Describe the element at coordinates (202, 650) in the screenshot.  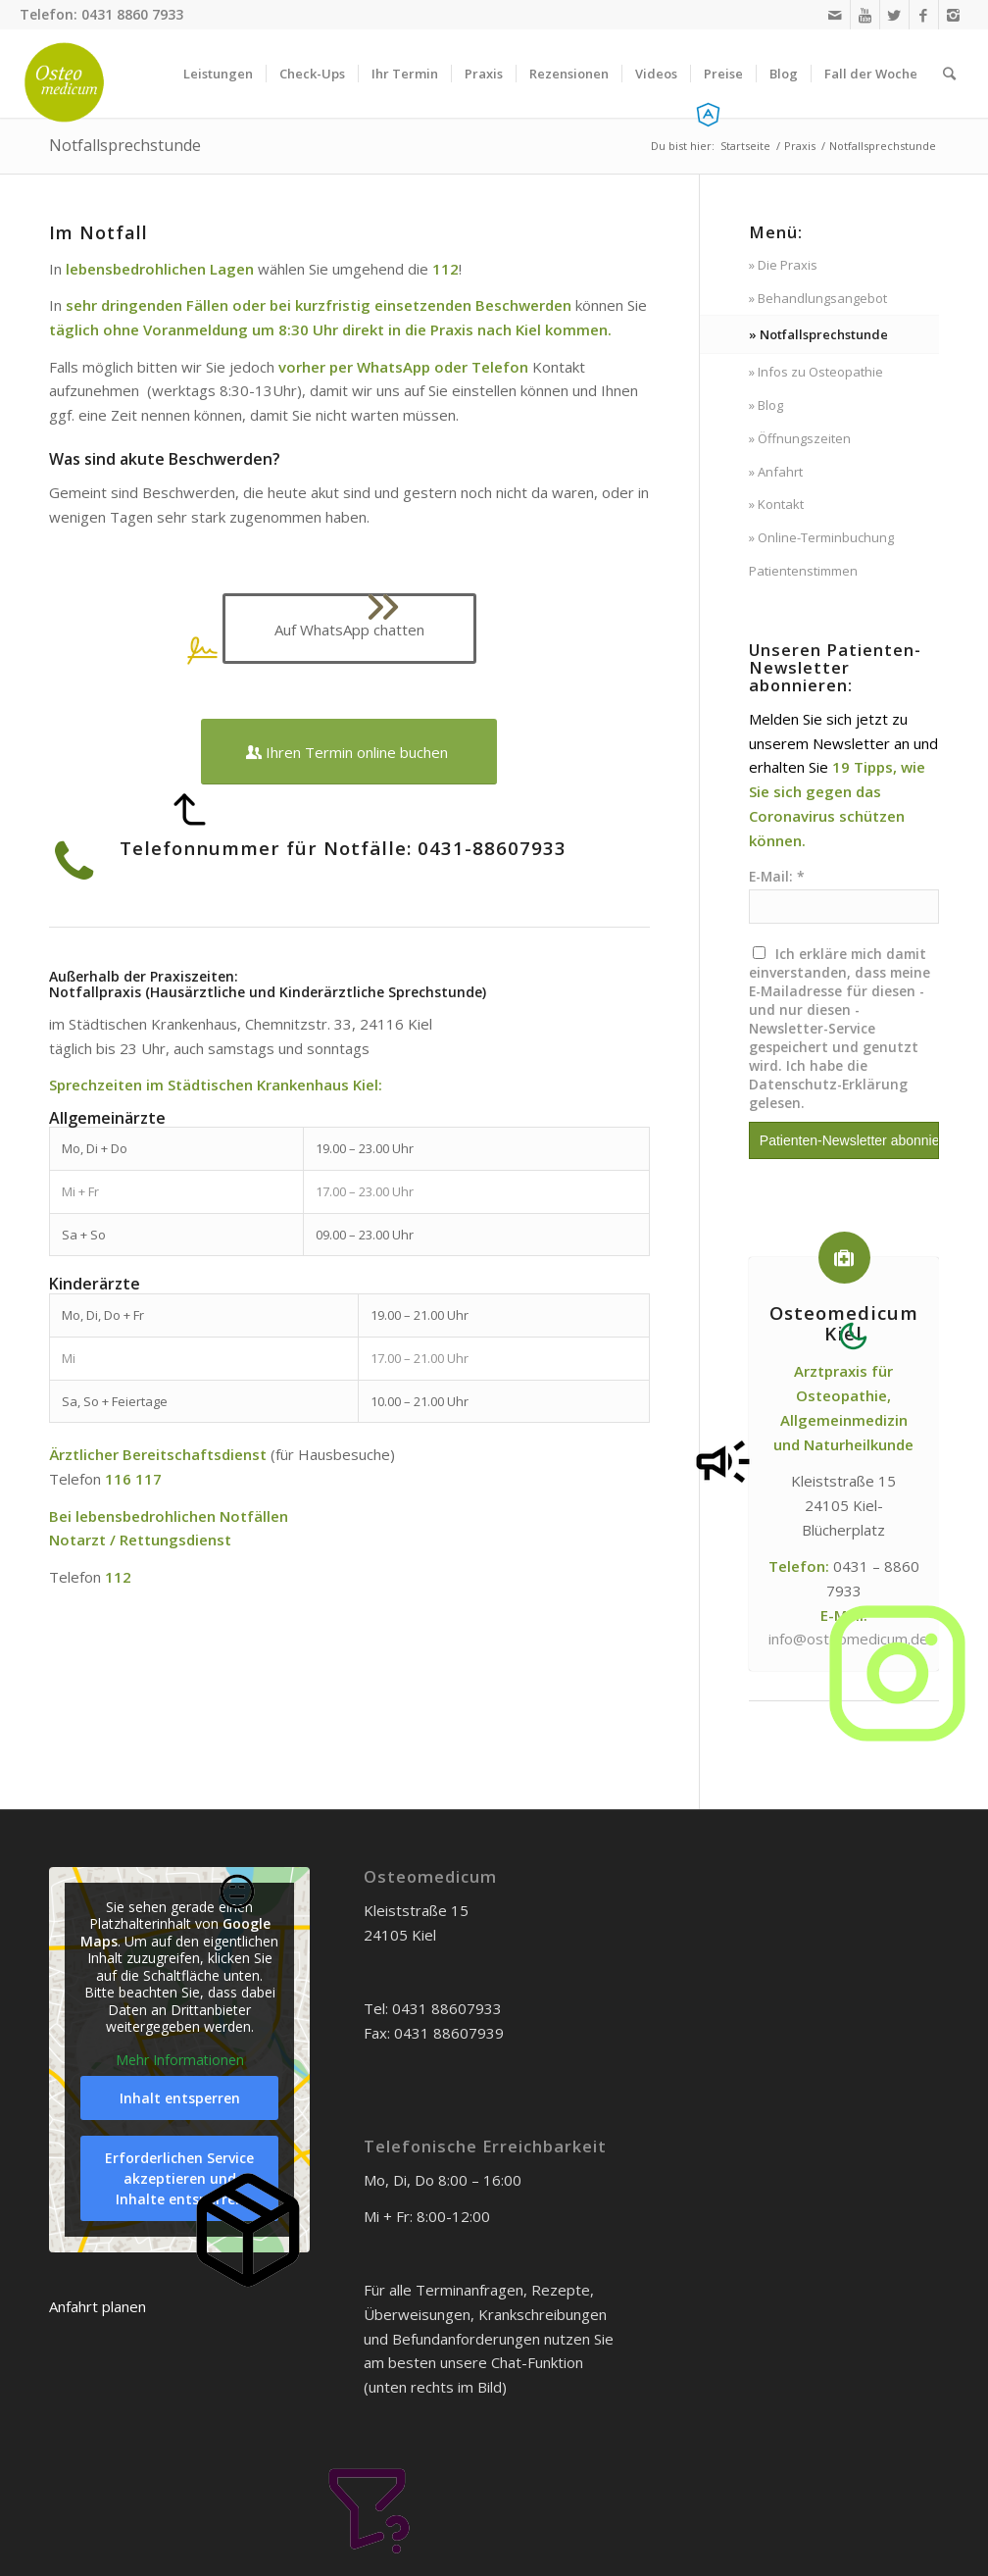
I see `add your signature to a document` at that location.